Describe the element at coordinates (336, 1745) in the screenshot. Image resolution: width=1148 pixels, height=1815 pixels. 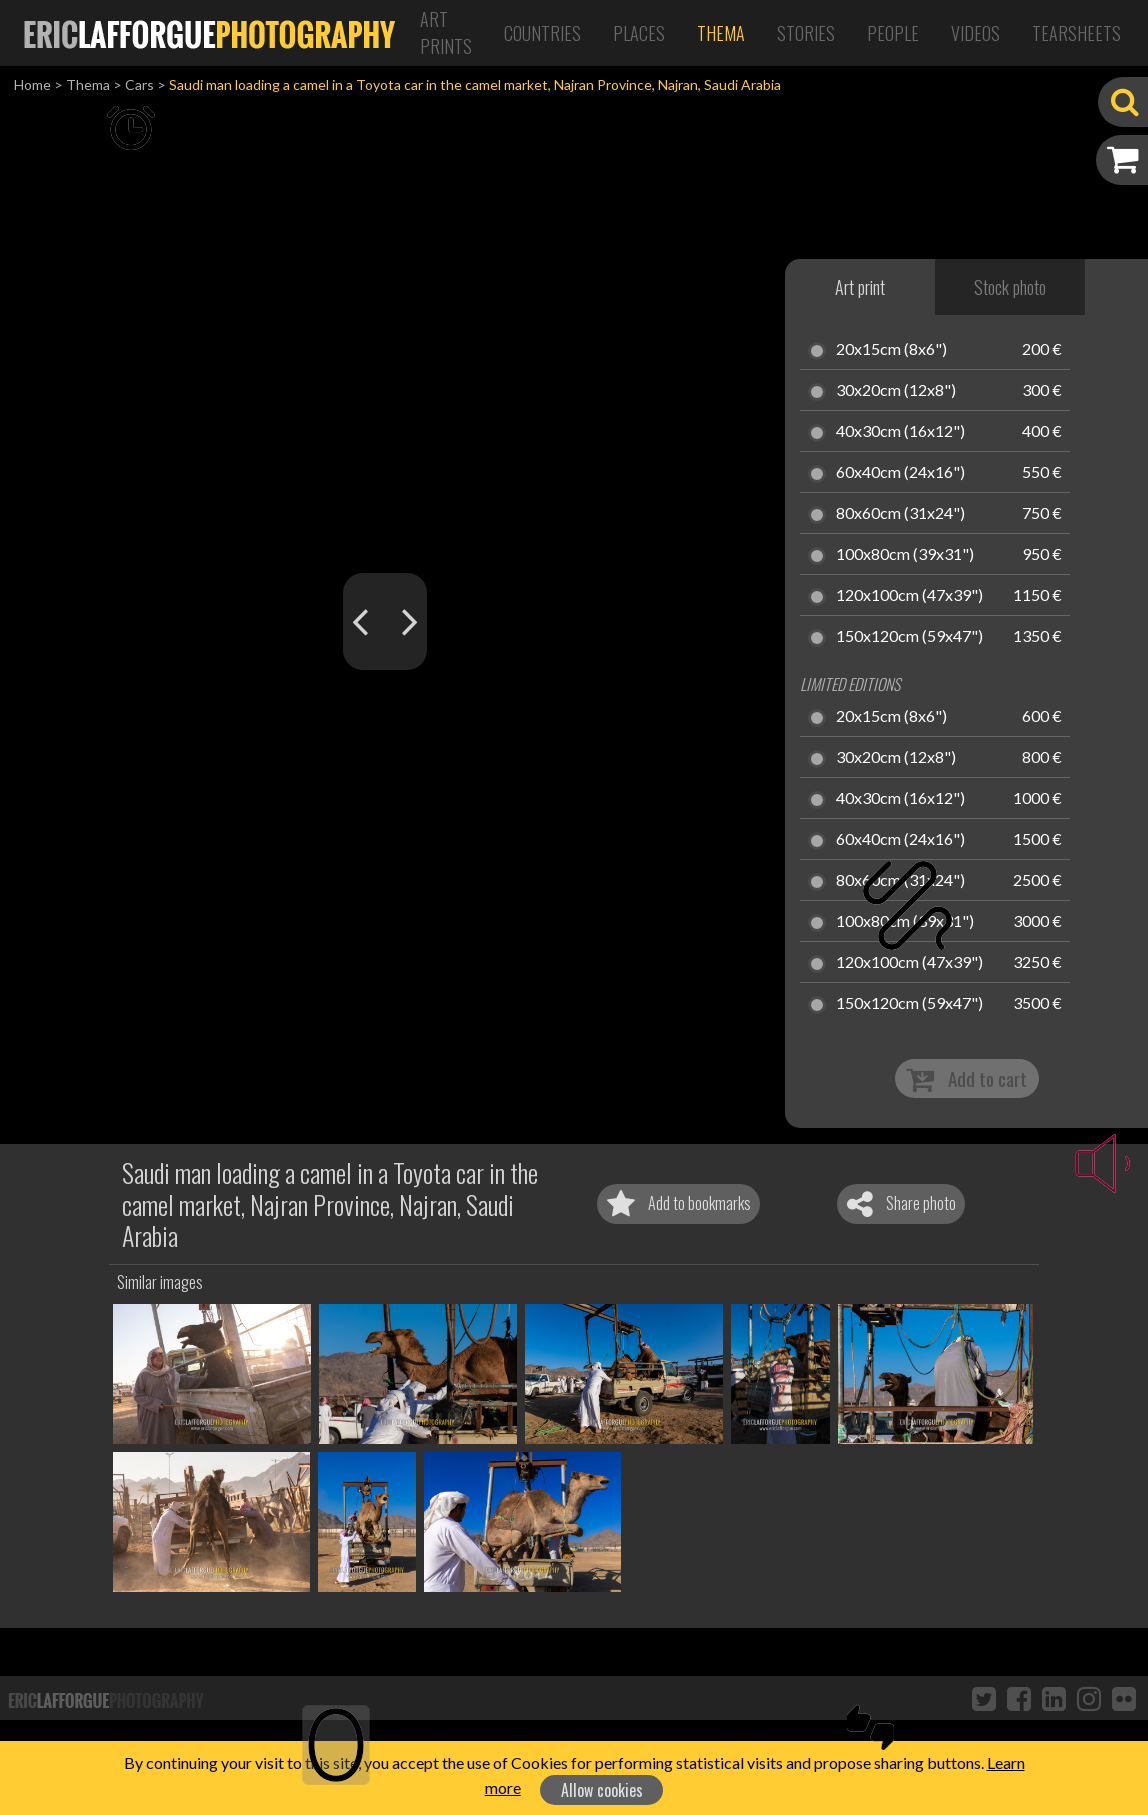
I see `represents the number zero in a numeric input or display` at that location.